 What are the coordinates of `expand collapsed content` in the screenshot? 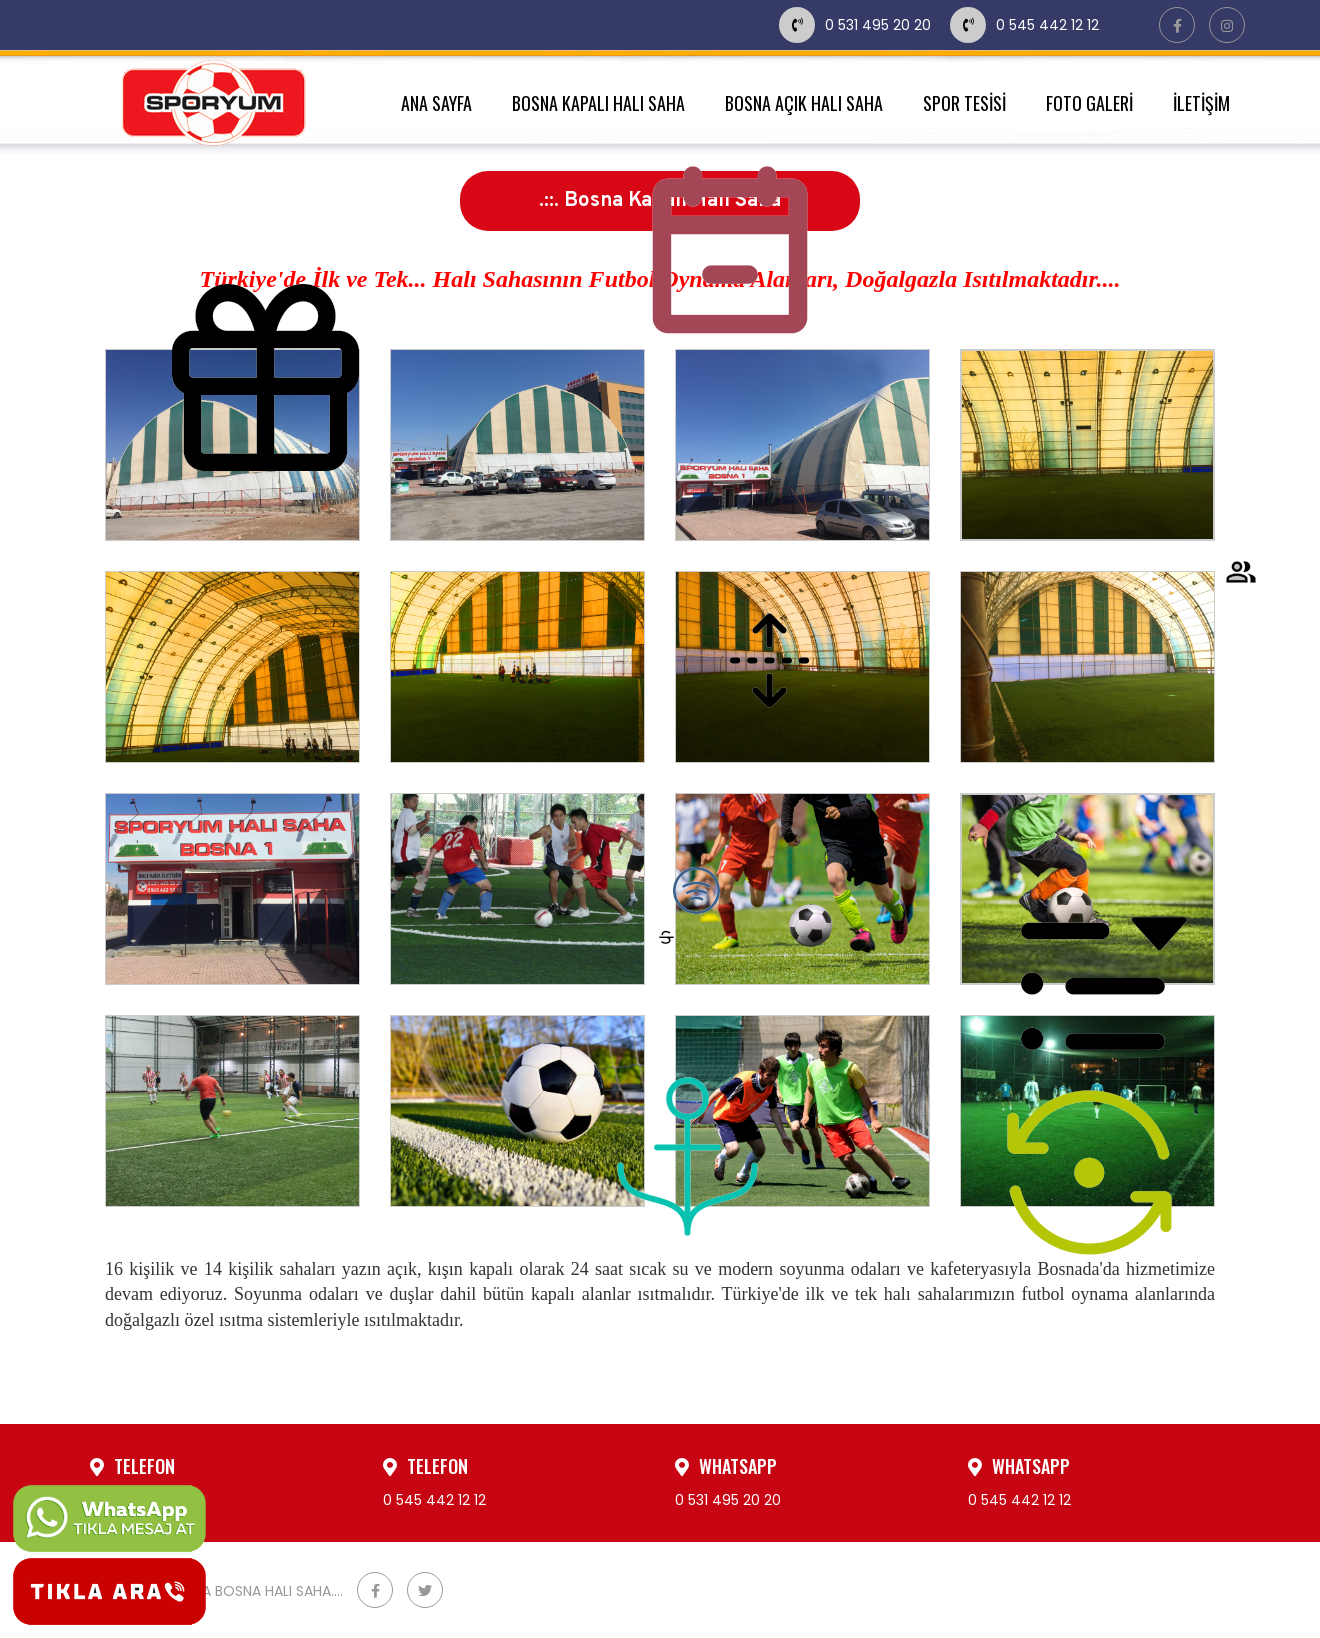 It's located at (769, 660).